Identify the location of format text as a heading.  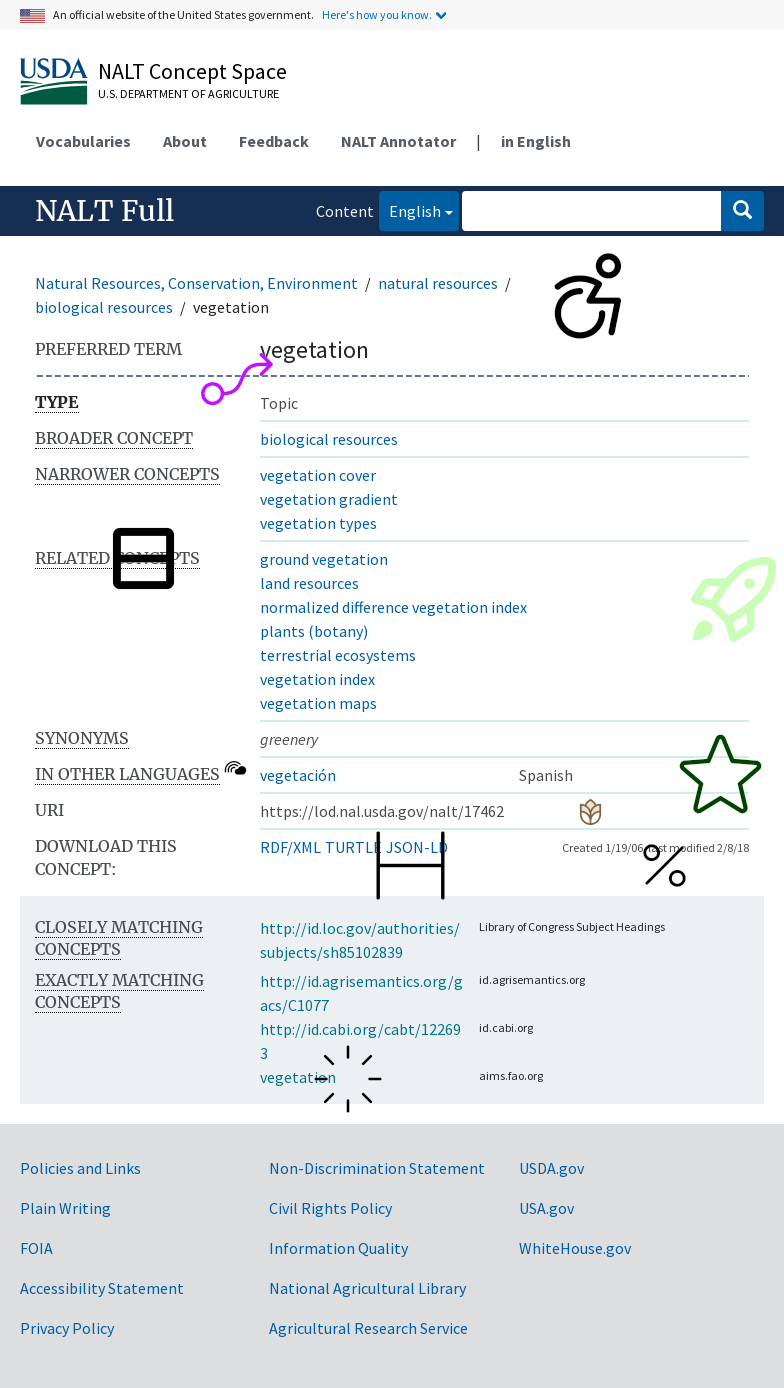
(410, 865).